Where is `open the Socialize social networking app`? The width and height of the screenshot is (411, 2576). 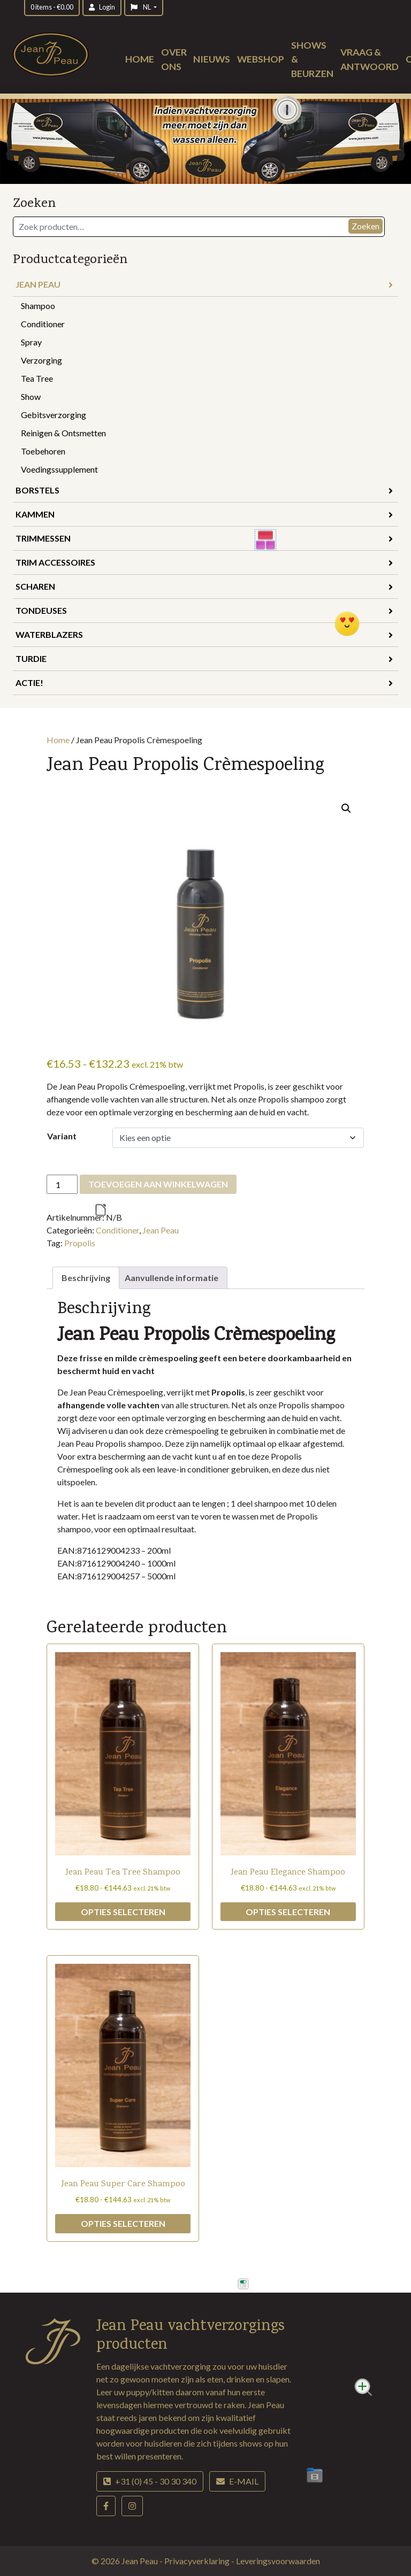 open the Socialize social networking app is located at coordinates (347, 623).